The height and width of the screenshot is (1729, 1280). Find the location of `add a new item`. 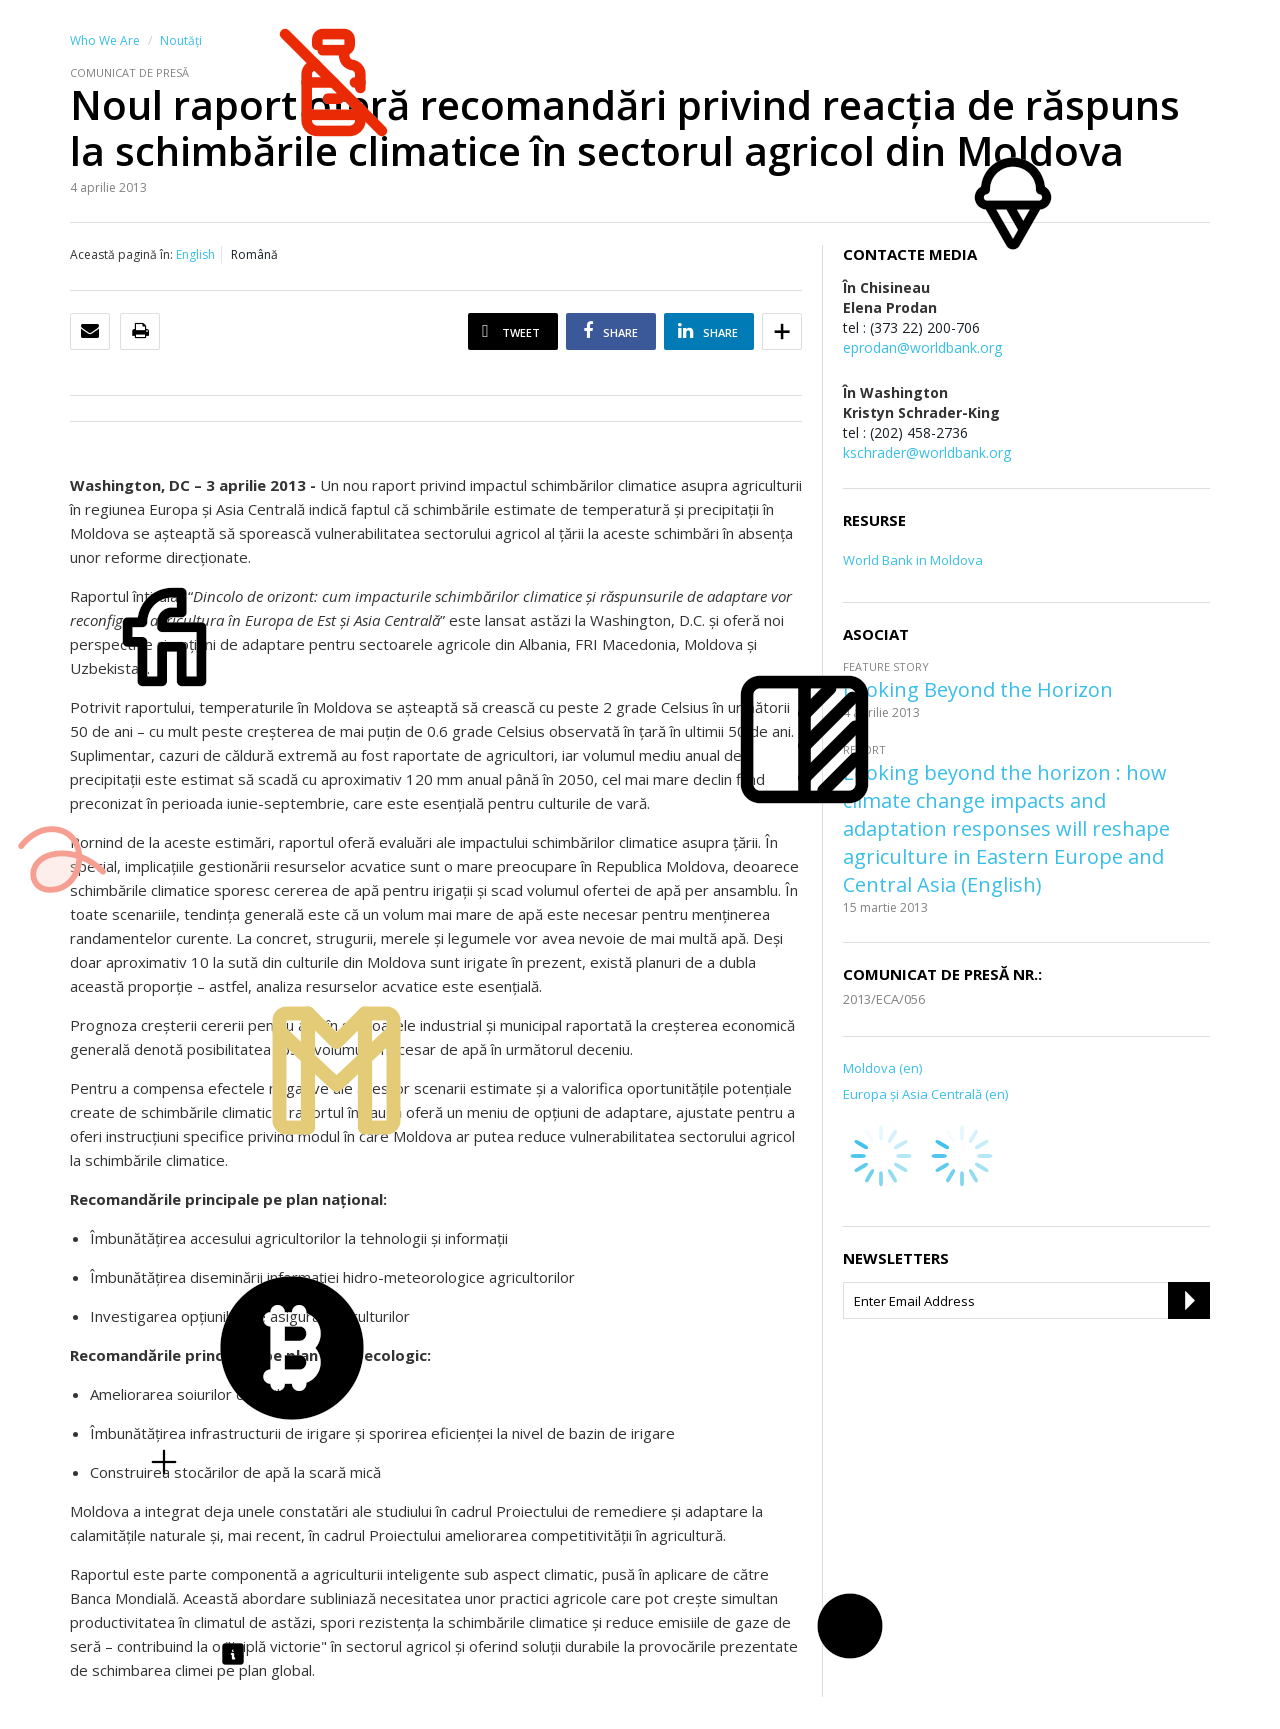

add a new item is located at coordinates (164, 1462).